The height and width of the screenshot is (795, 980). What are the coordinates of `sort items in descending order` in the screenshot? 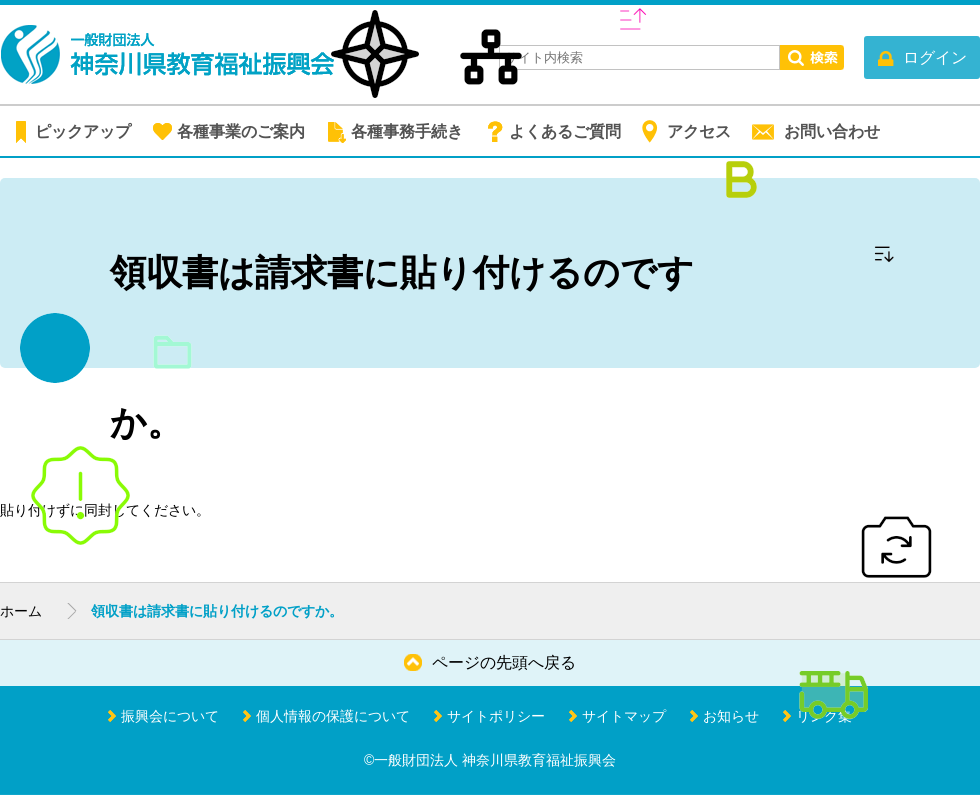 It's located at (632, 20).